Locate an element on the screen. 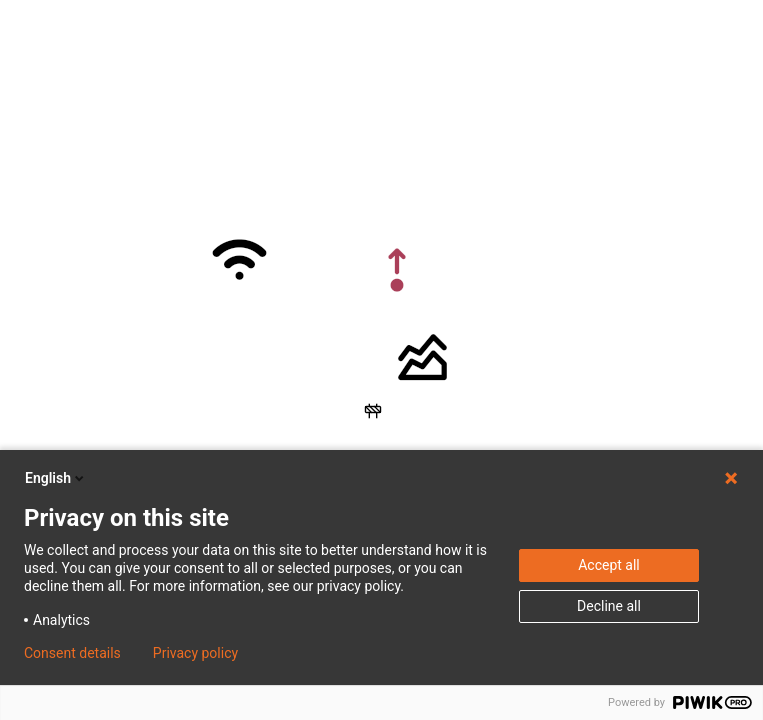  move item up in a list is located at coordinates (397, 270).